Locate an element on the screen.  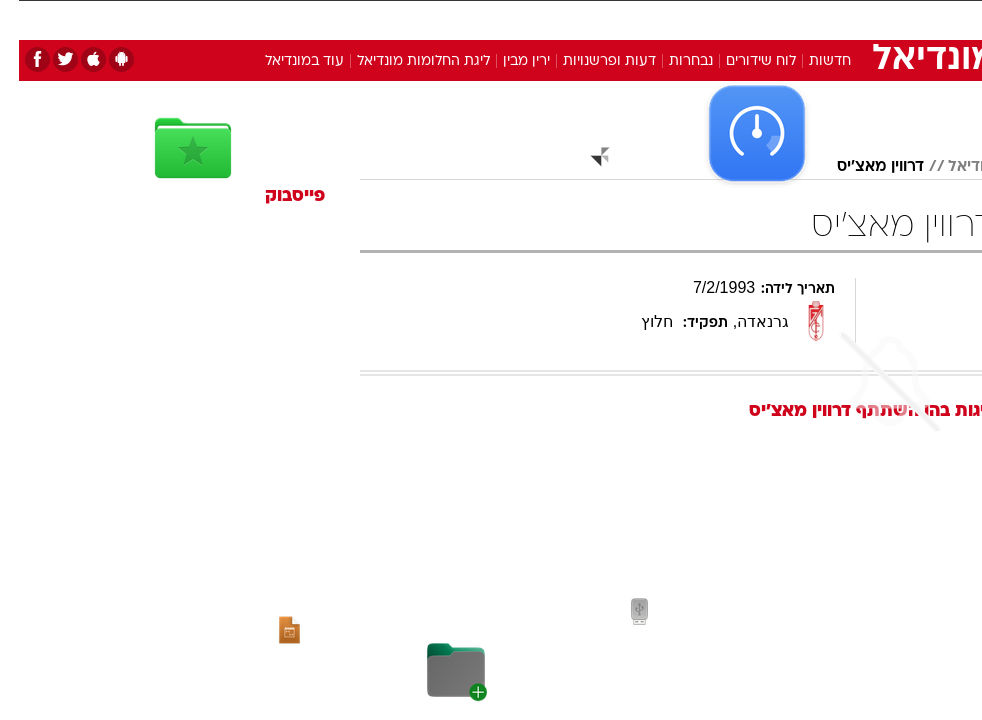
create a new folder is located at coordinates (456, 670).